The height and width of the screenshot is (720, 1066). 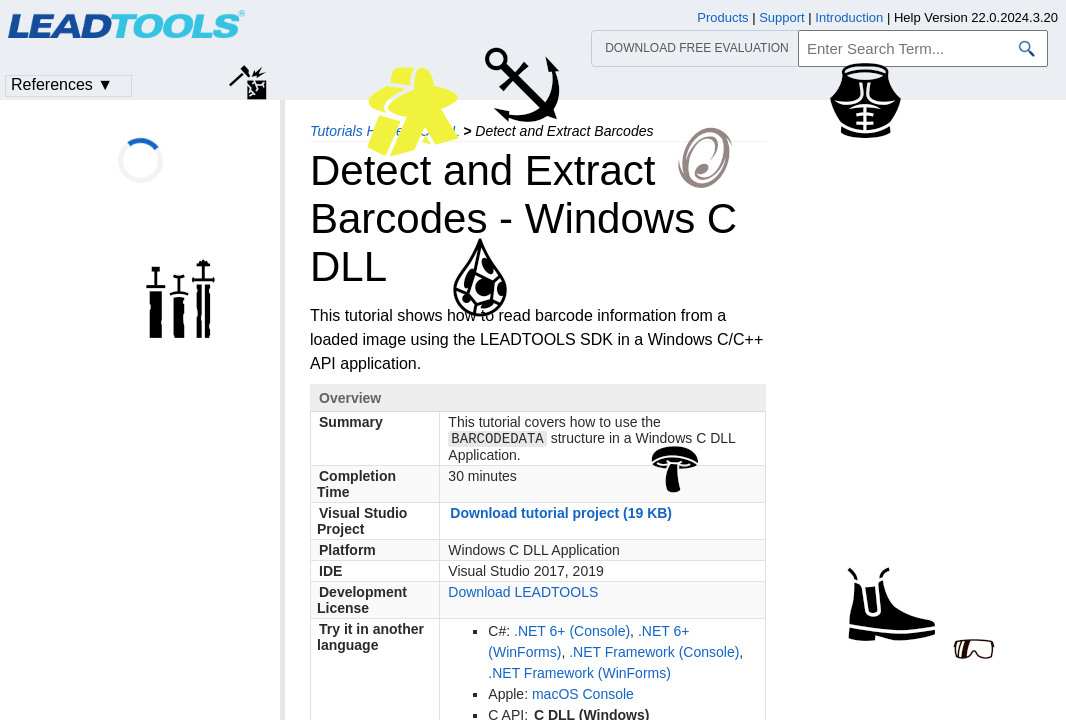 I want to click on activate crystallization ability or spell, so click(x=480, y=275).